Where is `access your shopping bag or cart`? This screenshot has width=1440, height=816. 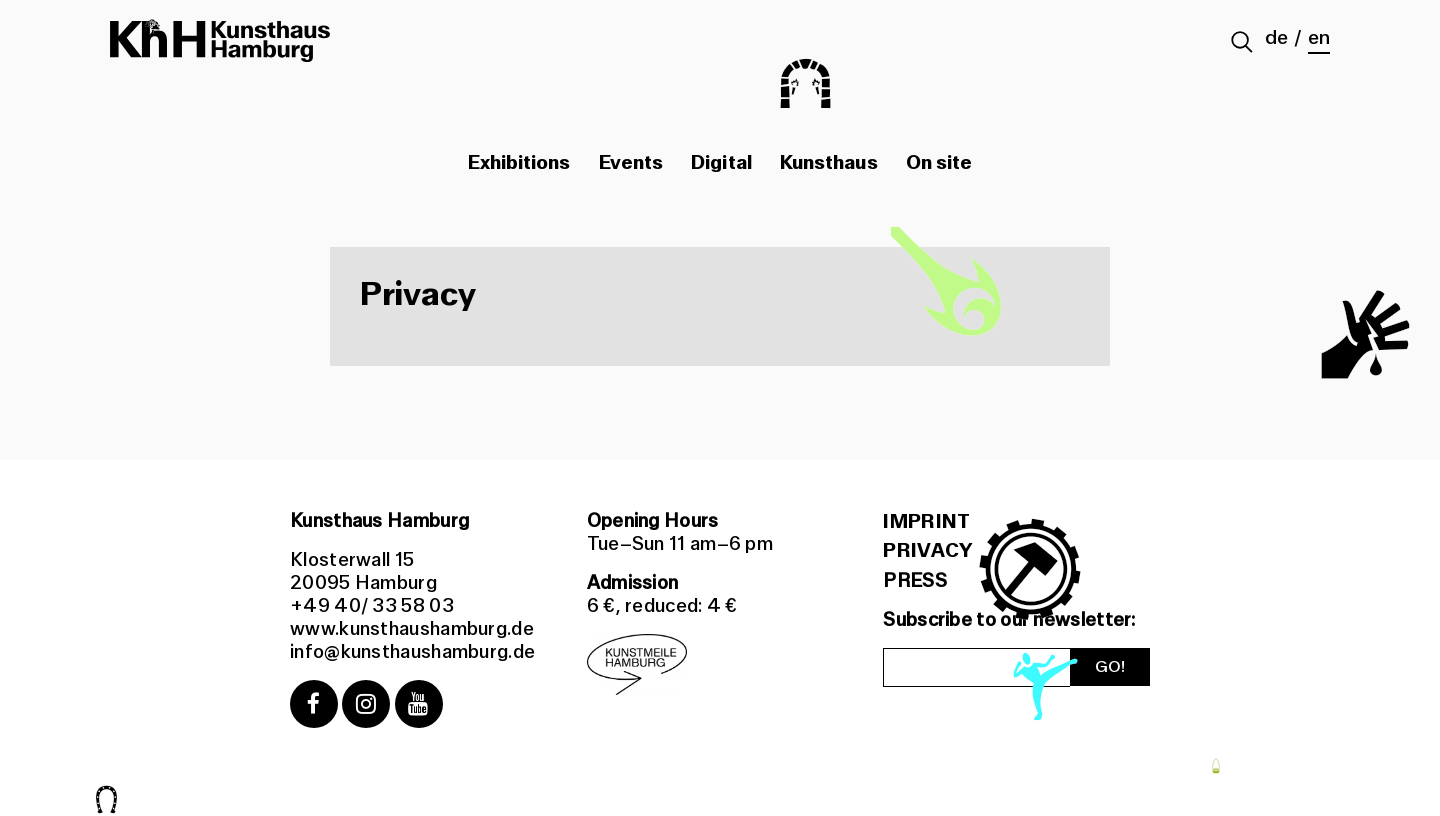
access your shopping bag or cart is located at coordinates (1216, 766).